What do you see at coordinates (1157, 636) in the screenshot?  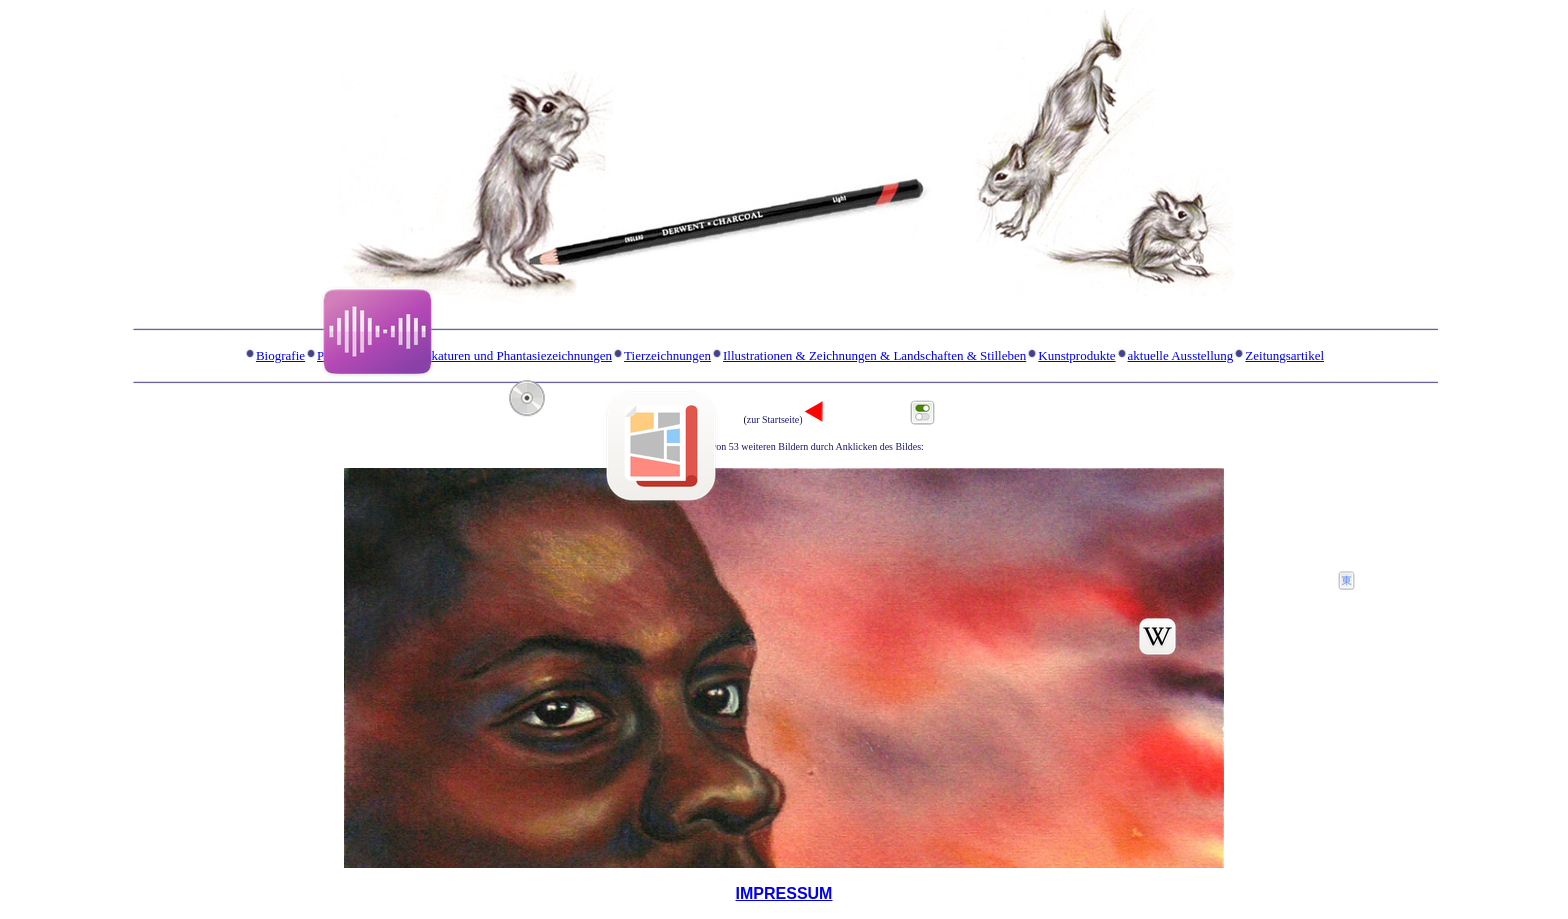 I see `open wike wikipedia reader app` at bounding box center [1157, 636].